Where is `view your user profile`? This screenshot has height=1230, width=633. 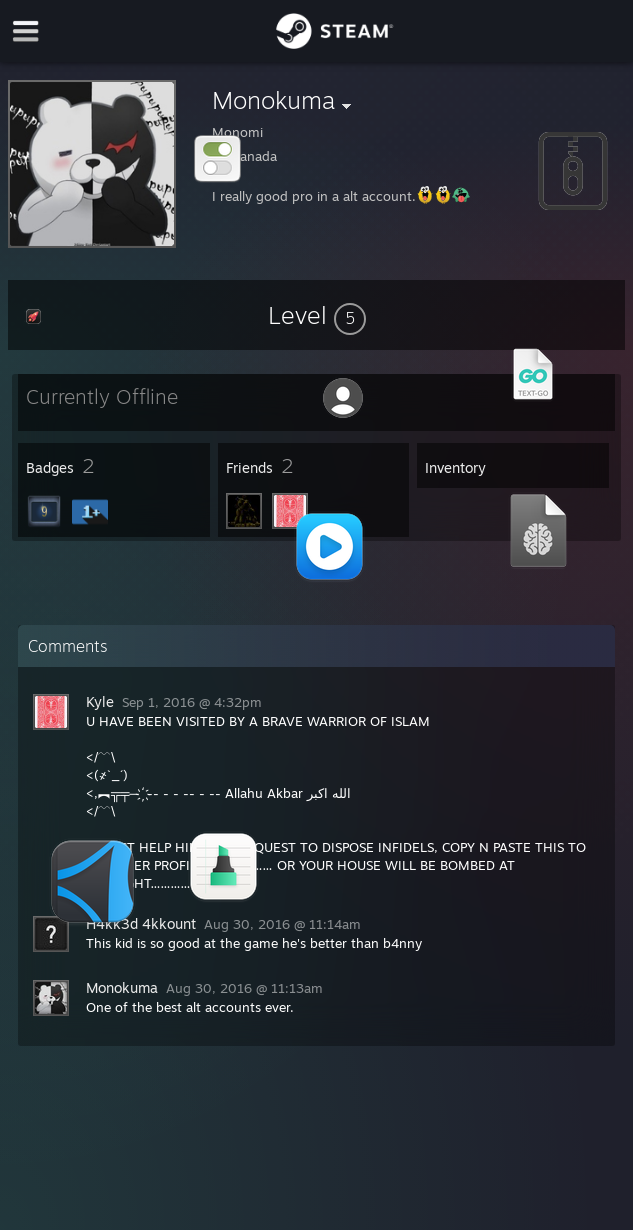 view your user profile is located at coordinates (343, 398).